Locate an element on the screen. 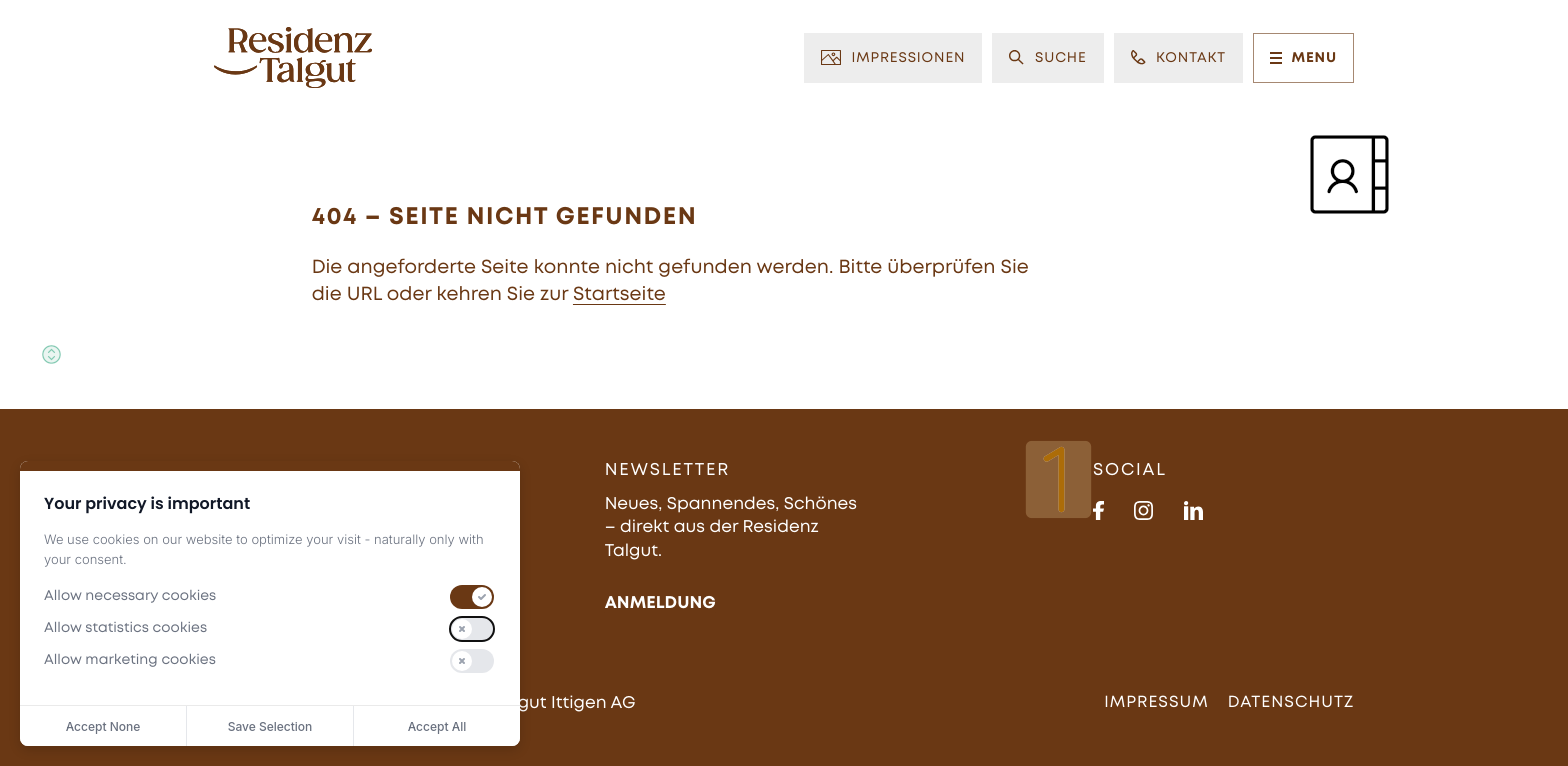  indicates first place or top ranking is located at coordinates (1058, 479).